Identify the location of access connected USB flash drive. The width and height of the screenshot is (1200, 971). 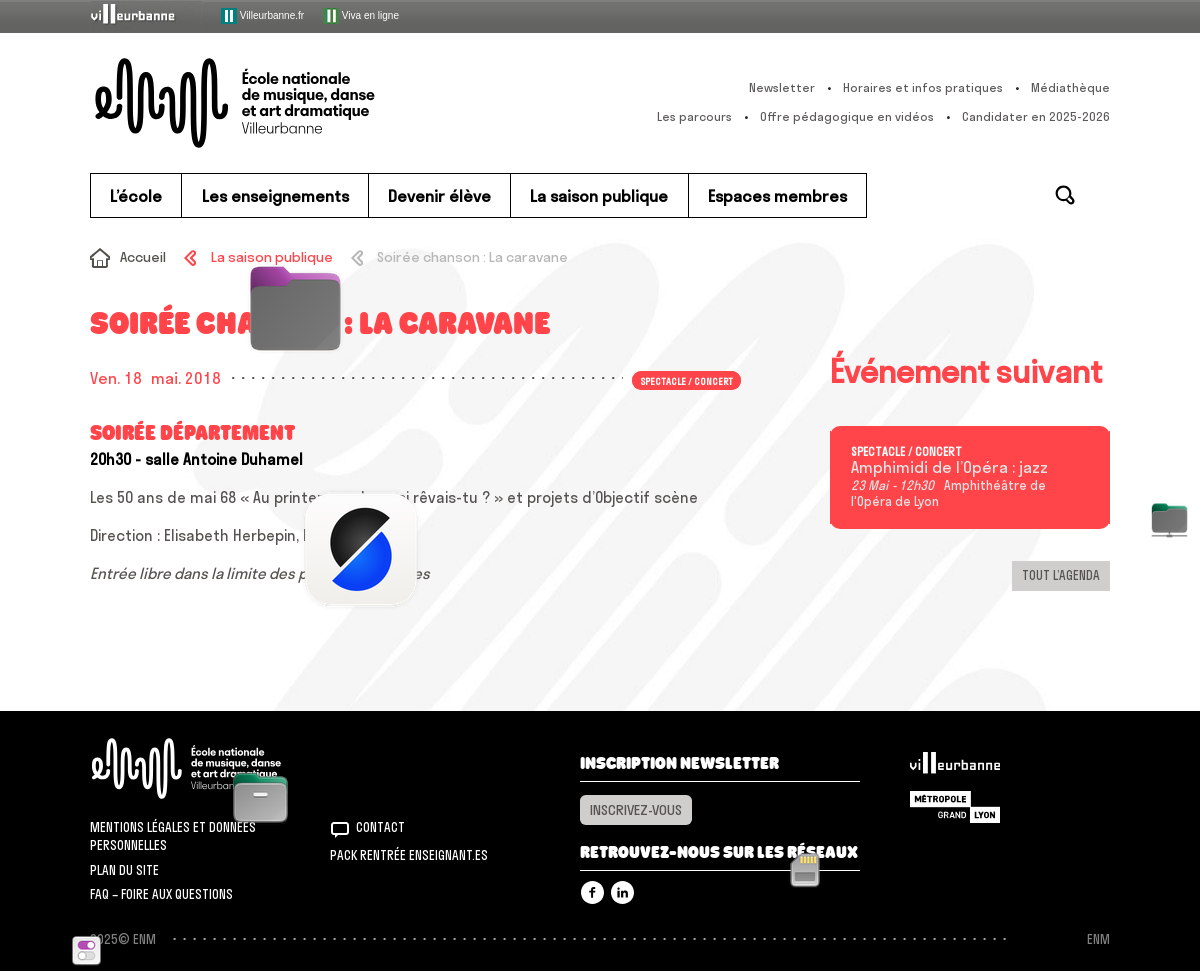
(805, 870).